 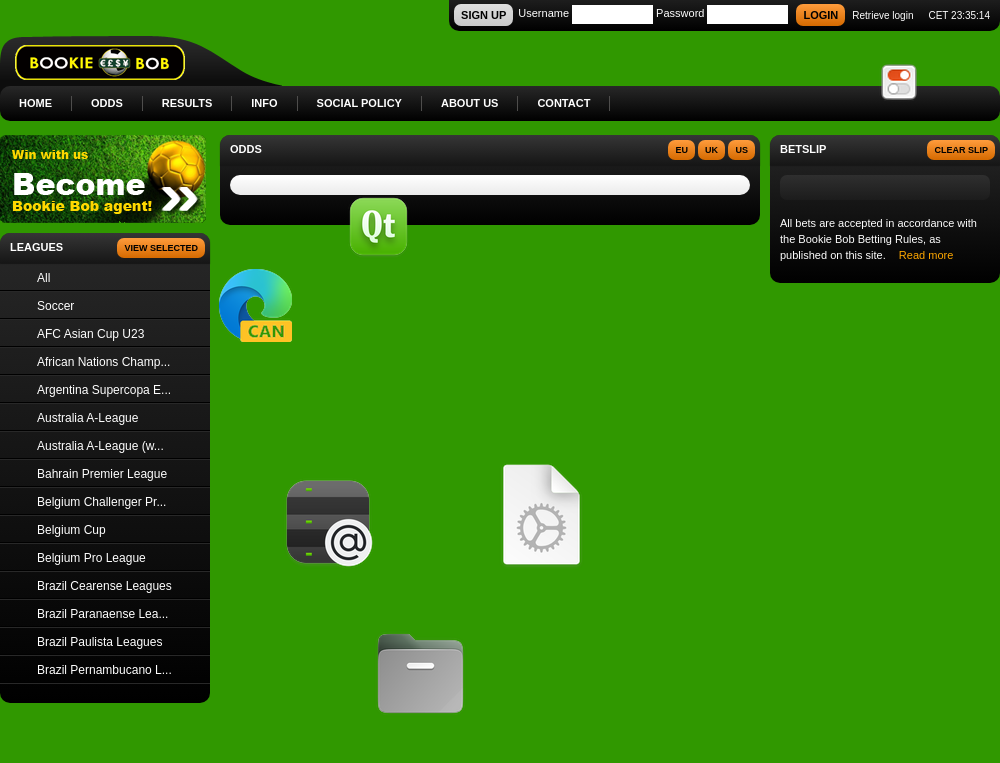 I want to click on configure dns server settings, so click(x=328, y=522).